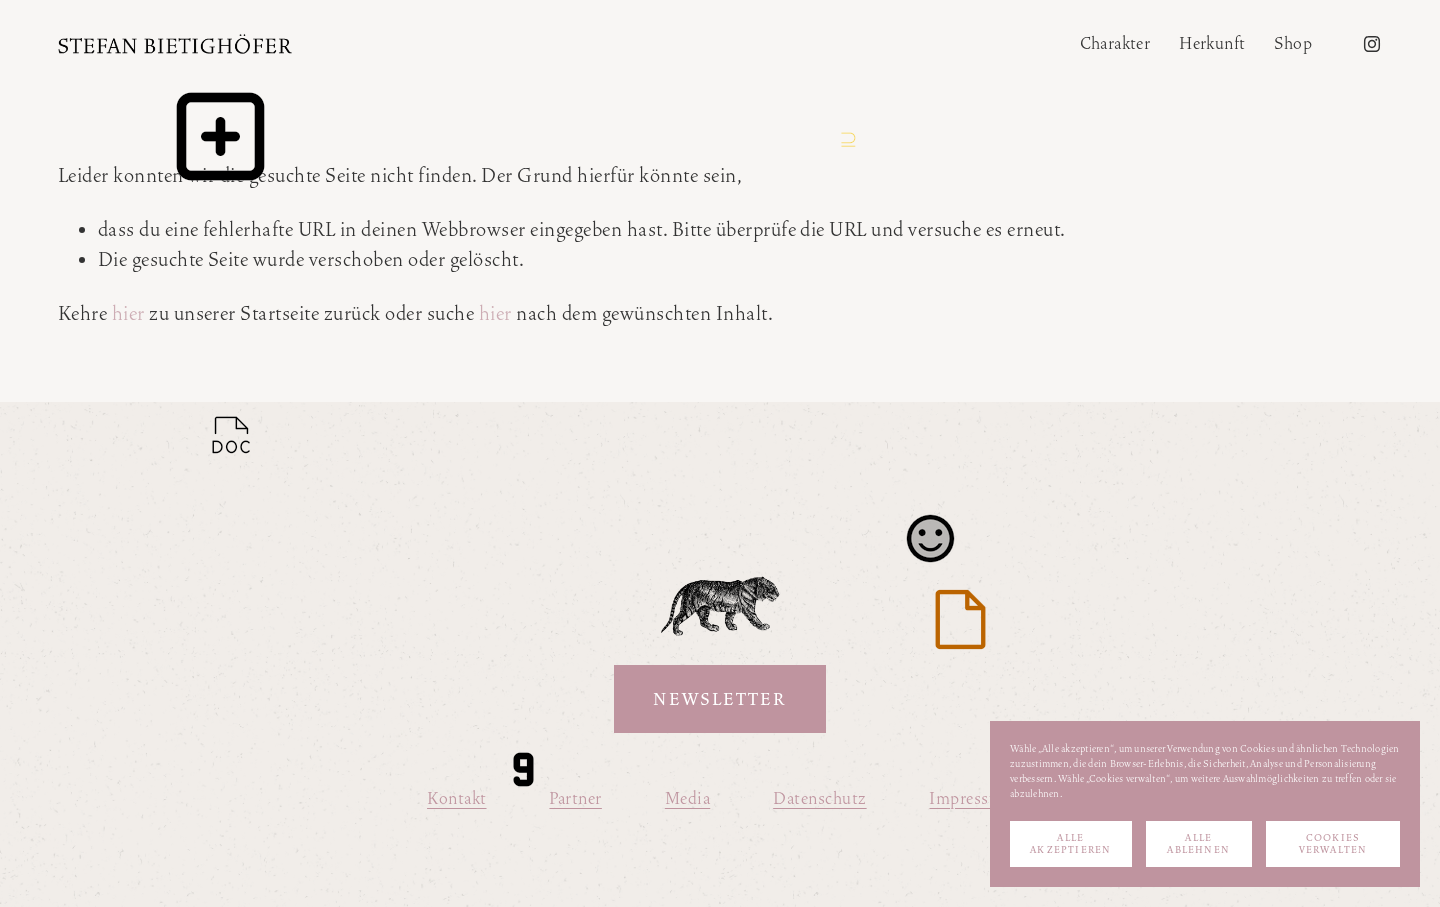  I want to click on rate your experience as positive, so click(930, 538).